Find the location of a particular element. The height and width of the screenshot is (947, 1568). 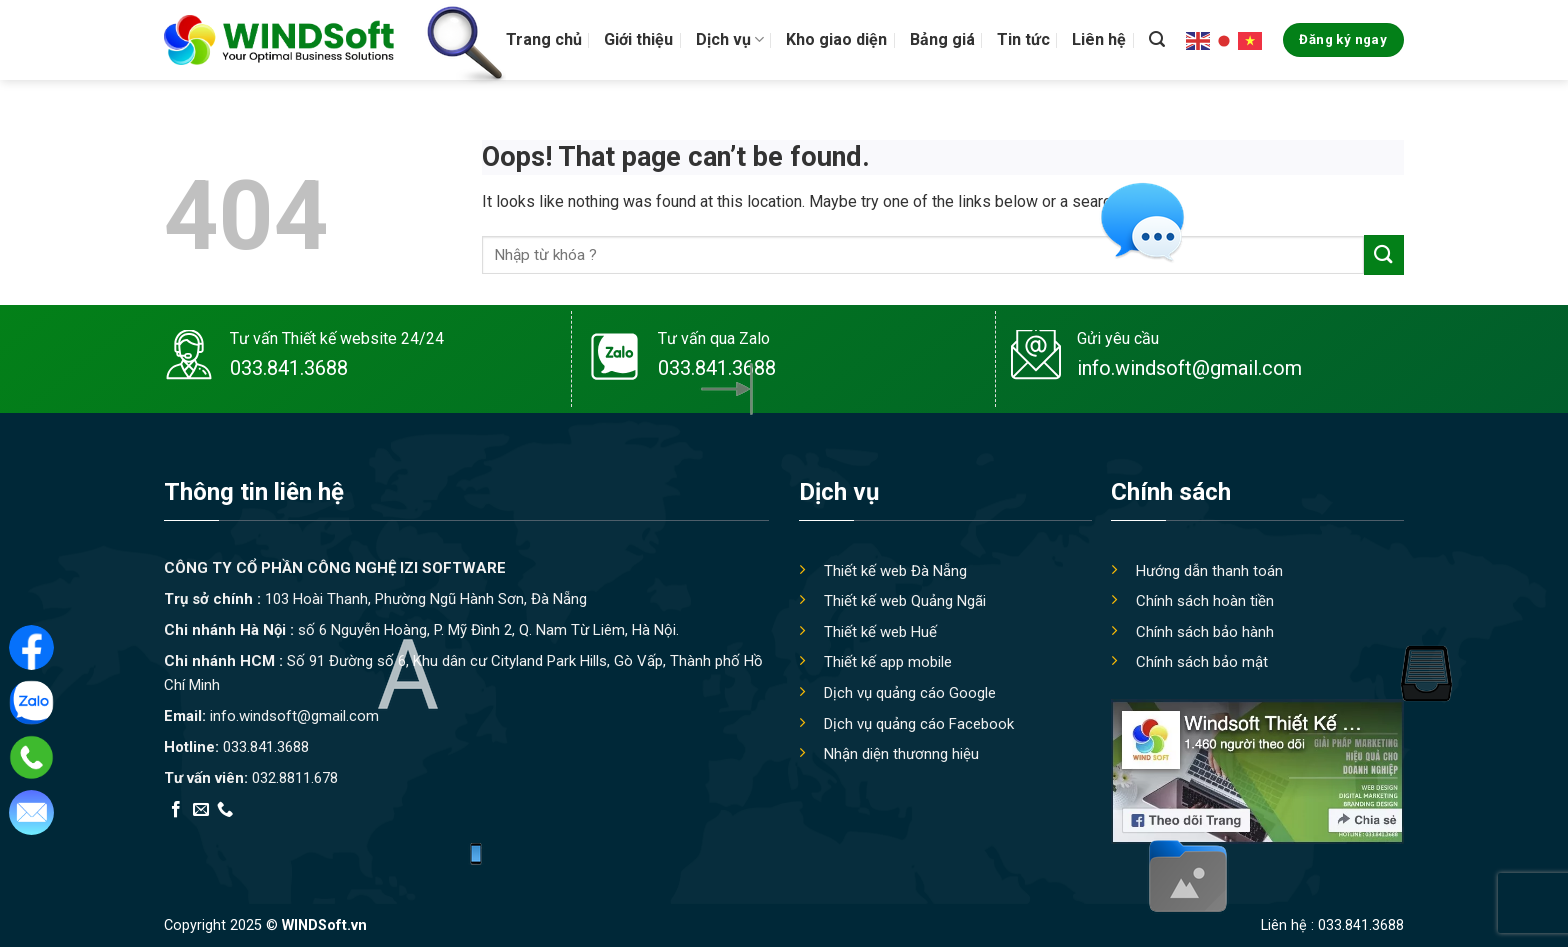

go to the last item in a list or sequence is located at coordinates (727, 389).